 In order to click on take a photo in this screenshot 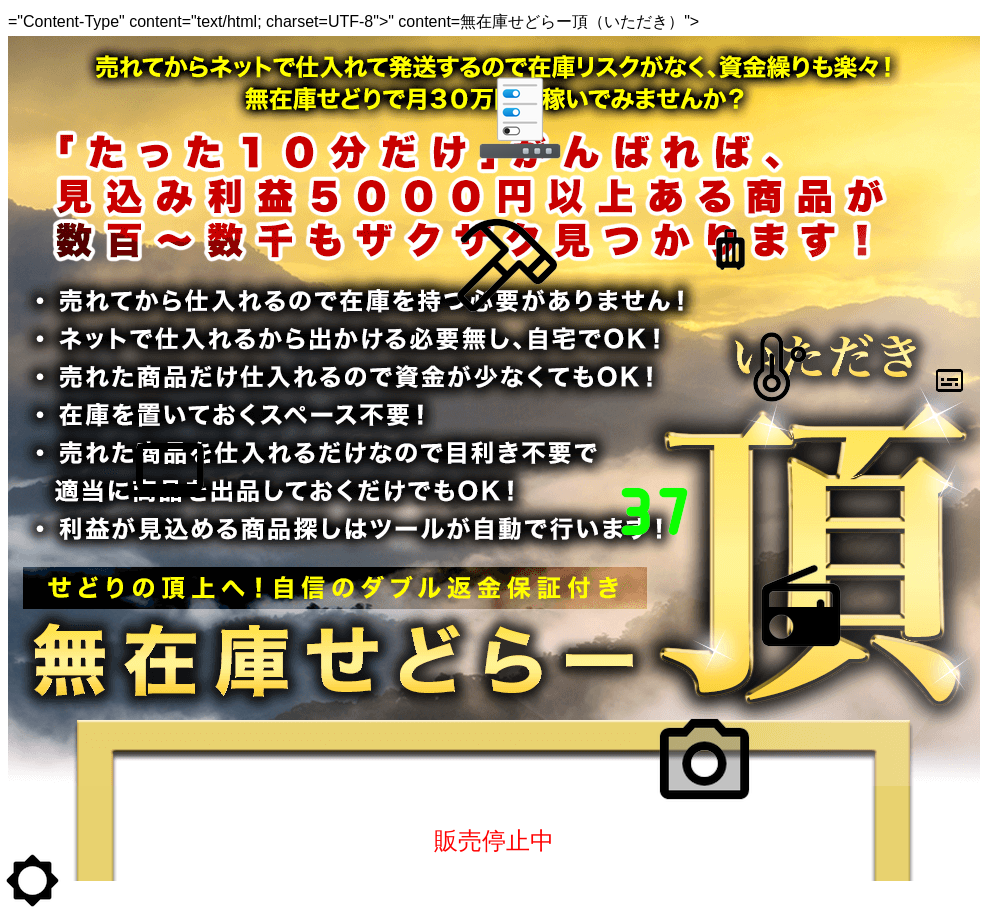, I will do `click(704, 763)`.